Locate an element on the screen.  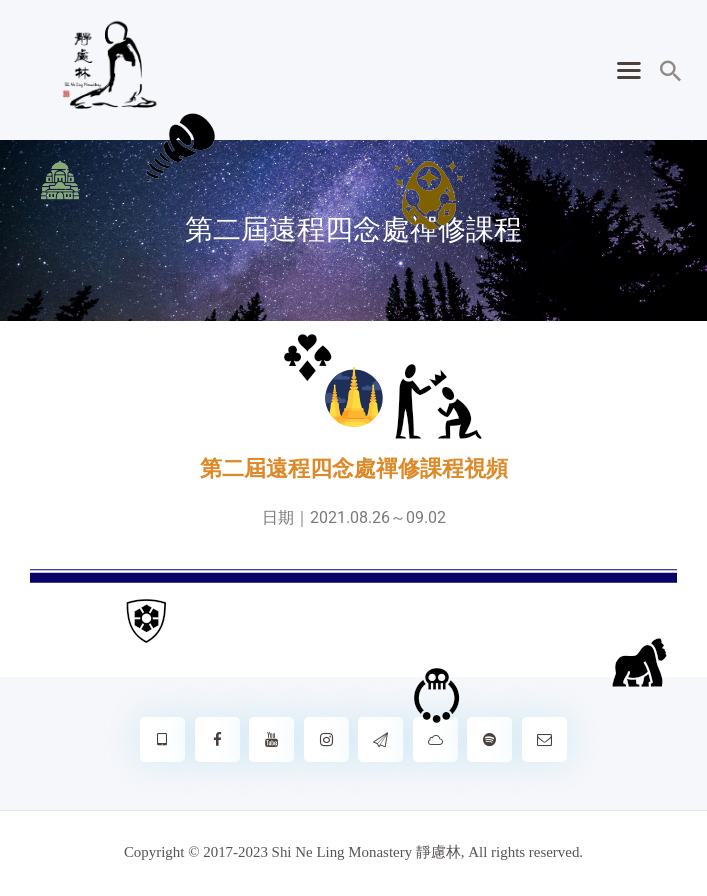
indicates a coronation or crowning ceremony event is located at coordinates (438, 401).